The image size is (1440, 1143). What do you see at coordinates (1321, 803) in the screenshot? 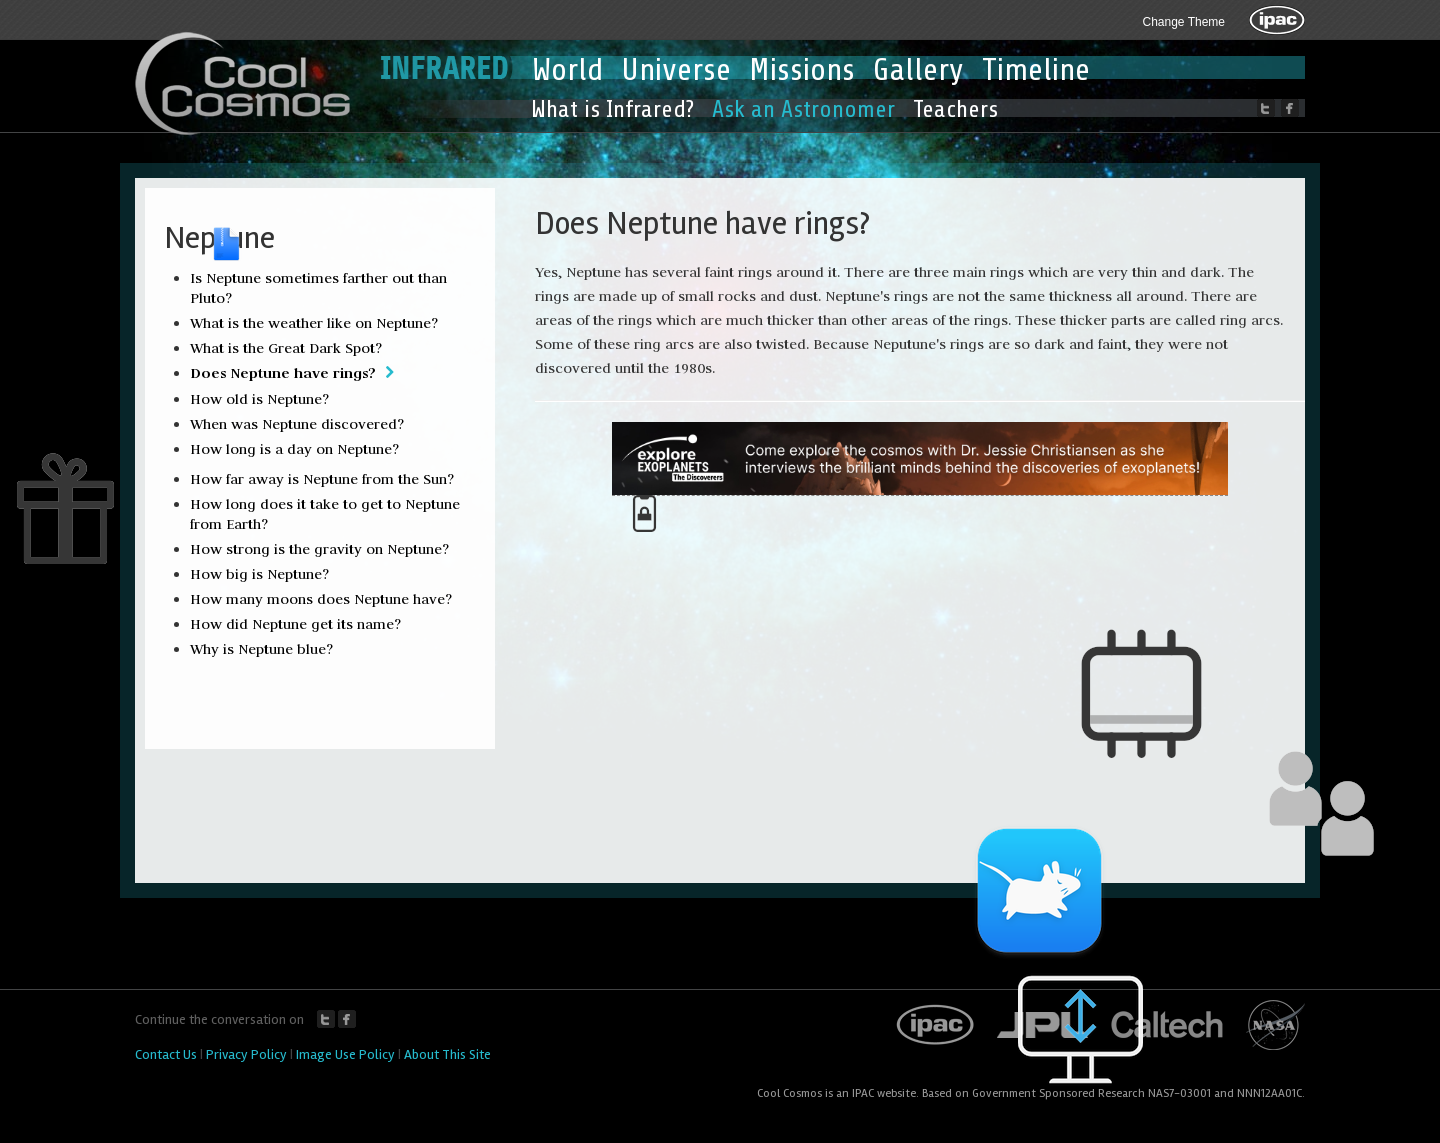
I see `manage user accounts` at bounding box center [1321, 803].